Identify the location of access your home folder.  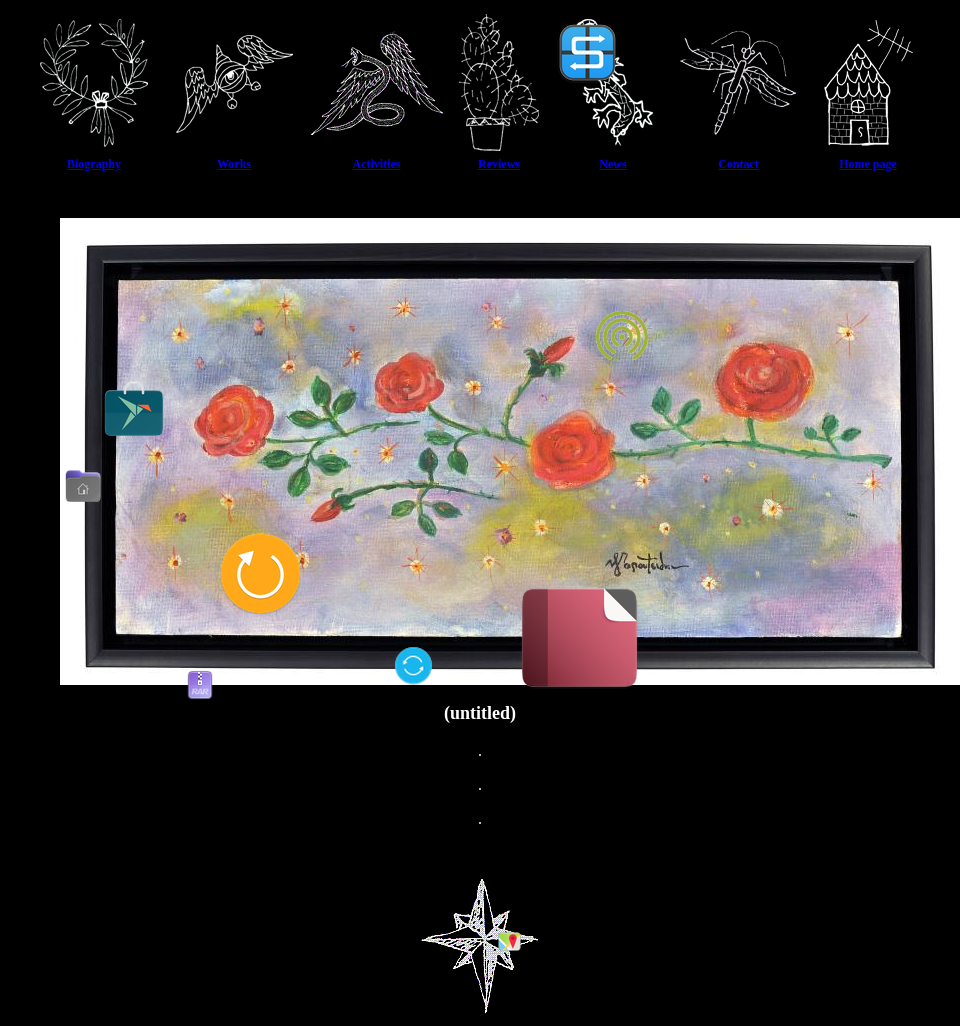
(83, 486).